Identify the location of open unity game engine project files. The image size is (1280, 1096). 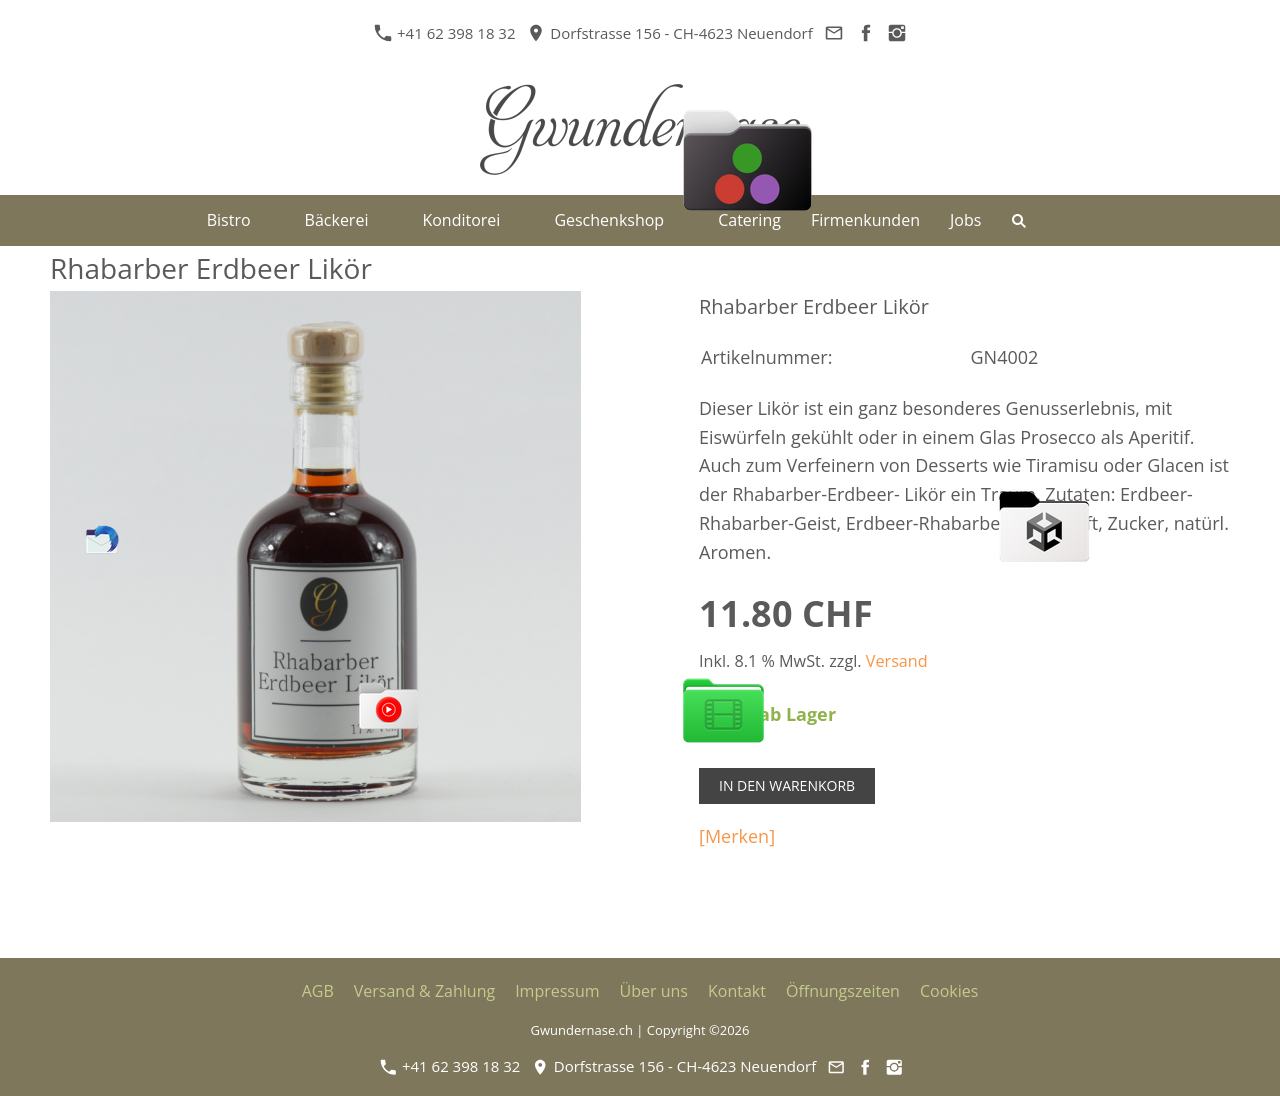
(1044, 529).